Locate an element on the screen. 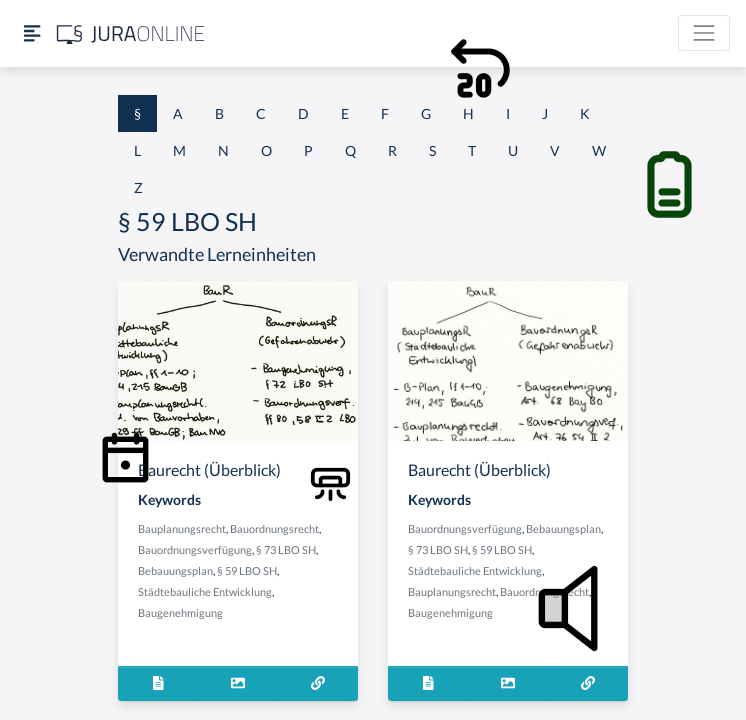 The image size is (746, 720). indicates an event or reminder on today's date is located at coordinates (125, 459).